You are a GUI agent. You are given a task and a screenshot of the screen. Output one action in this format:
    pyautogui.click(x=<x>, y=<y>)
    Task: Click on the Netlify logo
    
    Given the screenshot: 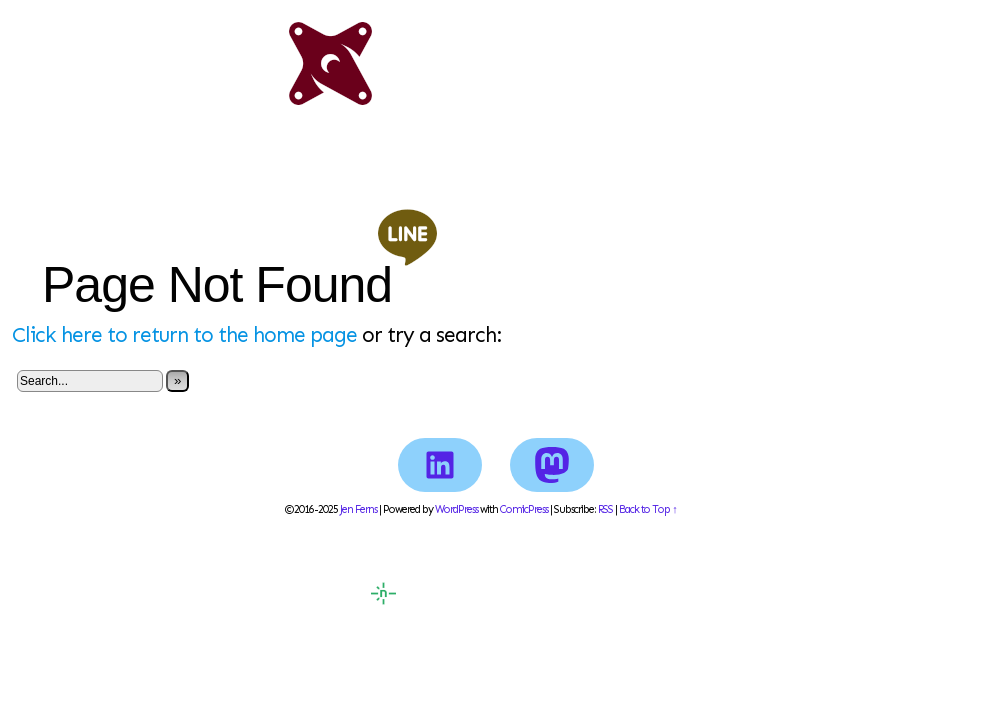 What is the action you would take?
    pyautogui.click(x=383, y=593)
    